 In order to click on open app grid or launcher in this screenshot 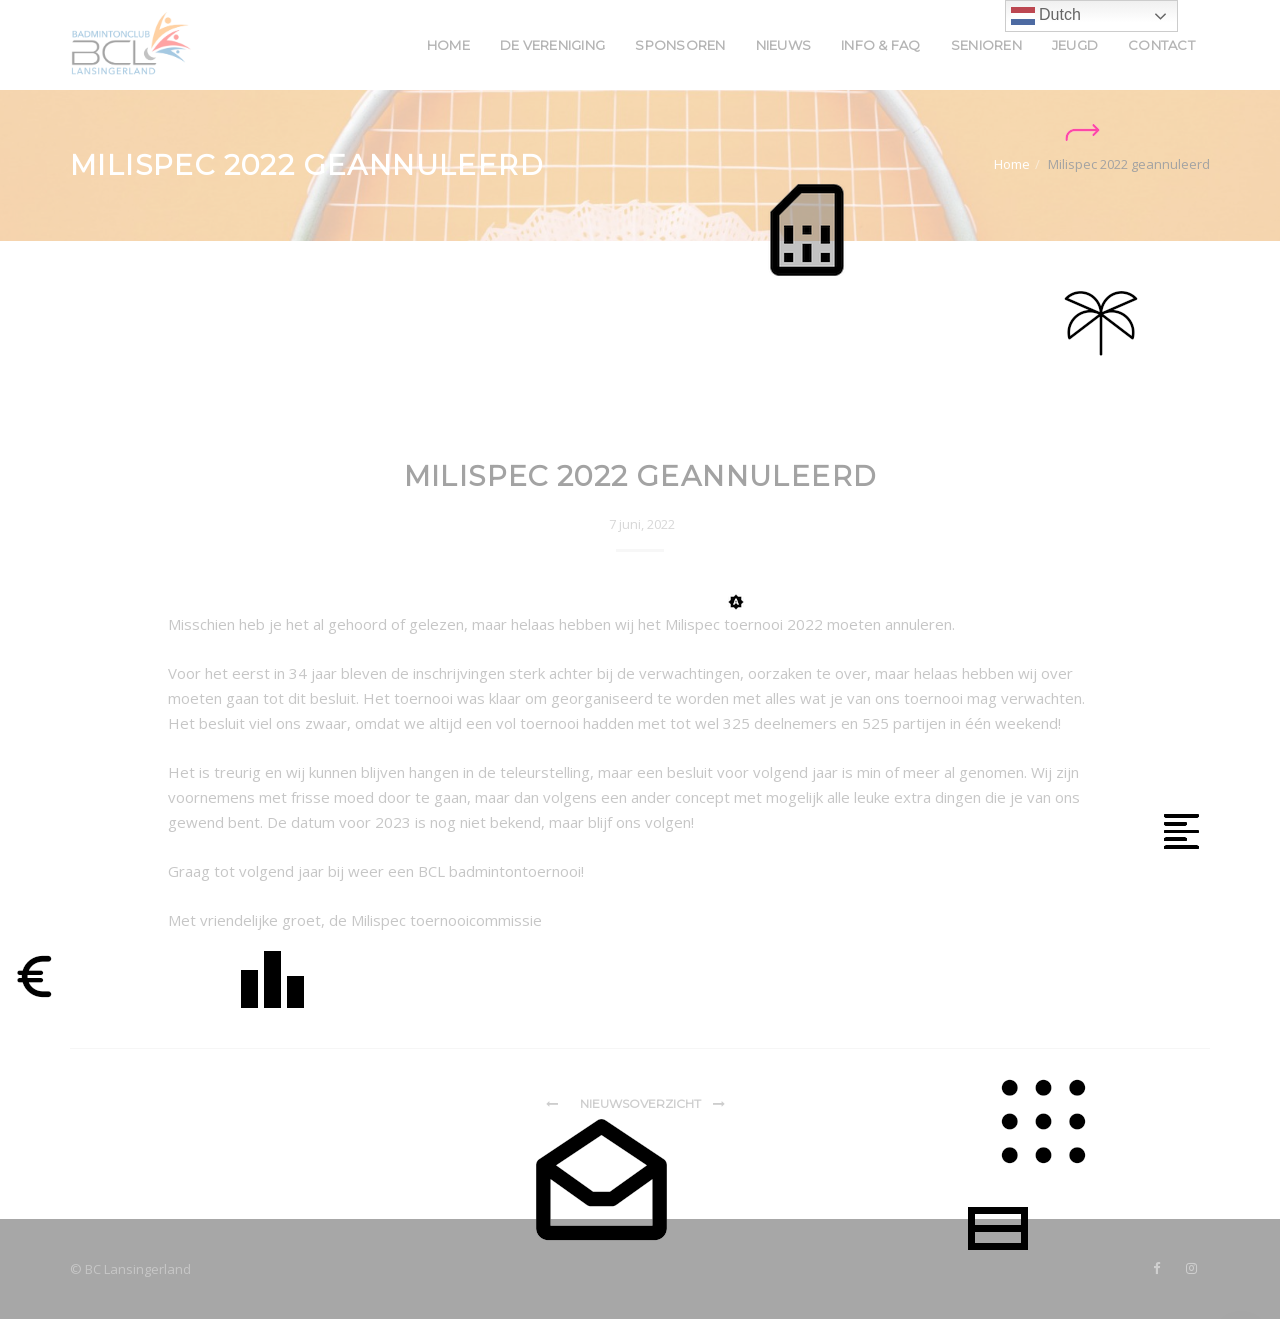, I will do `click(1043, 1121)`.